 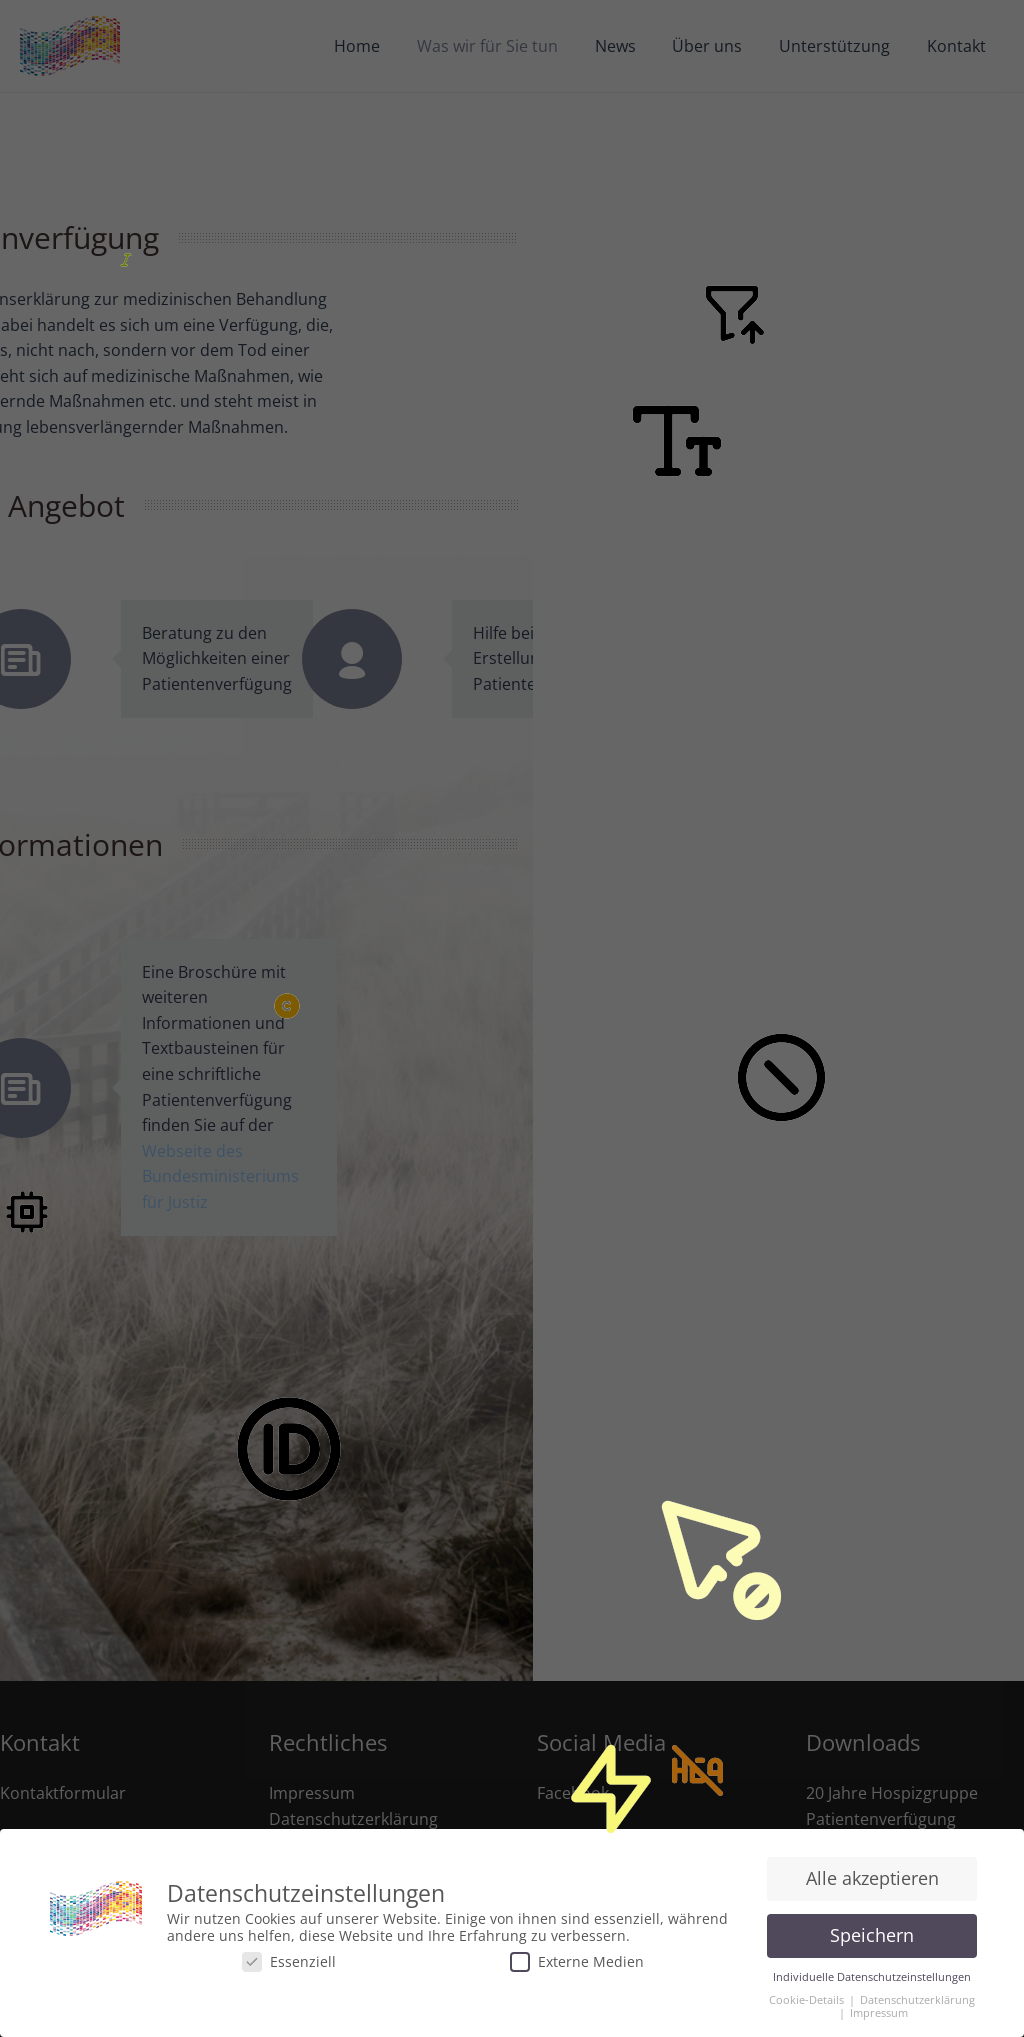 I want to click on adjust font size settings, so click(x=677, y=441).